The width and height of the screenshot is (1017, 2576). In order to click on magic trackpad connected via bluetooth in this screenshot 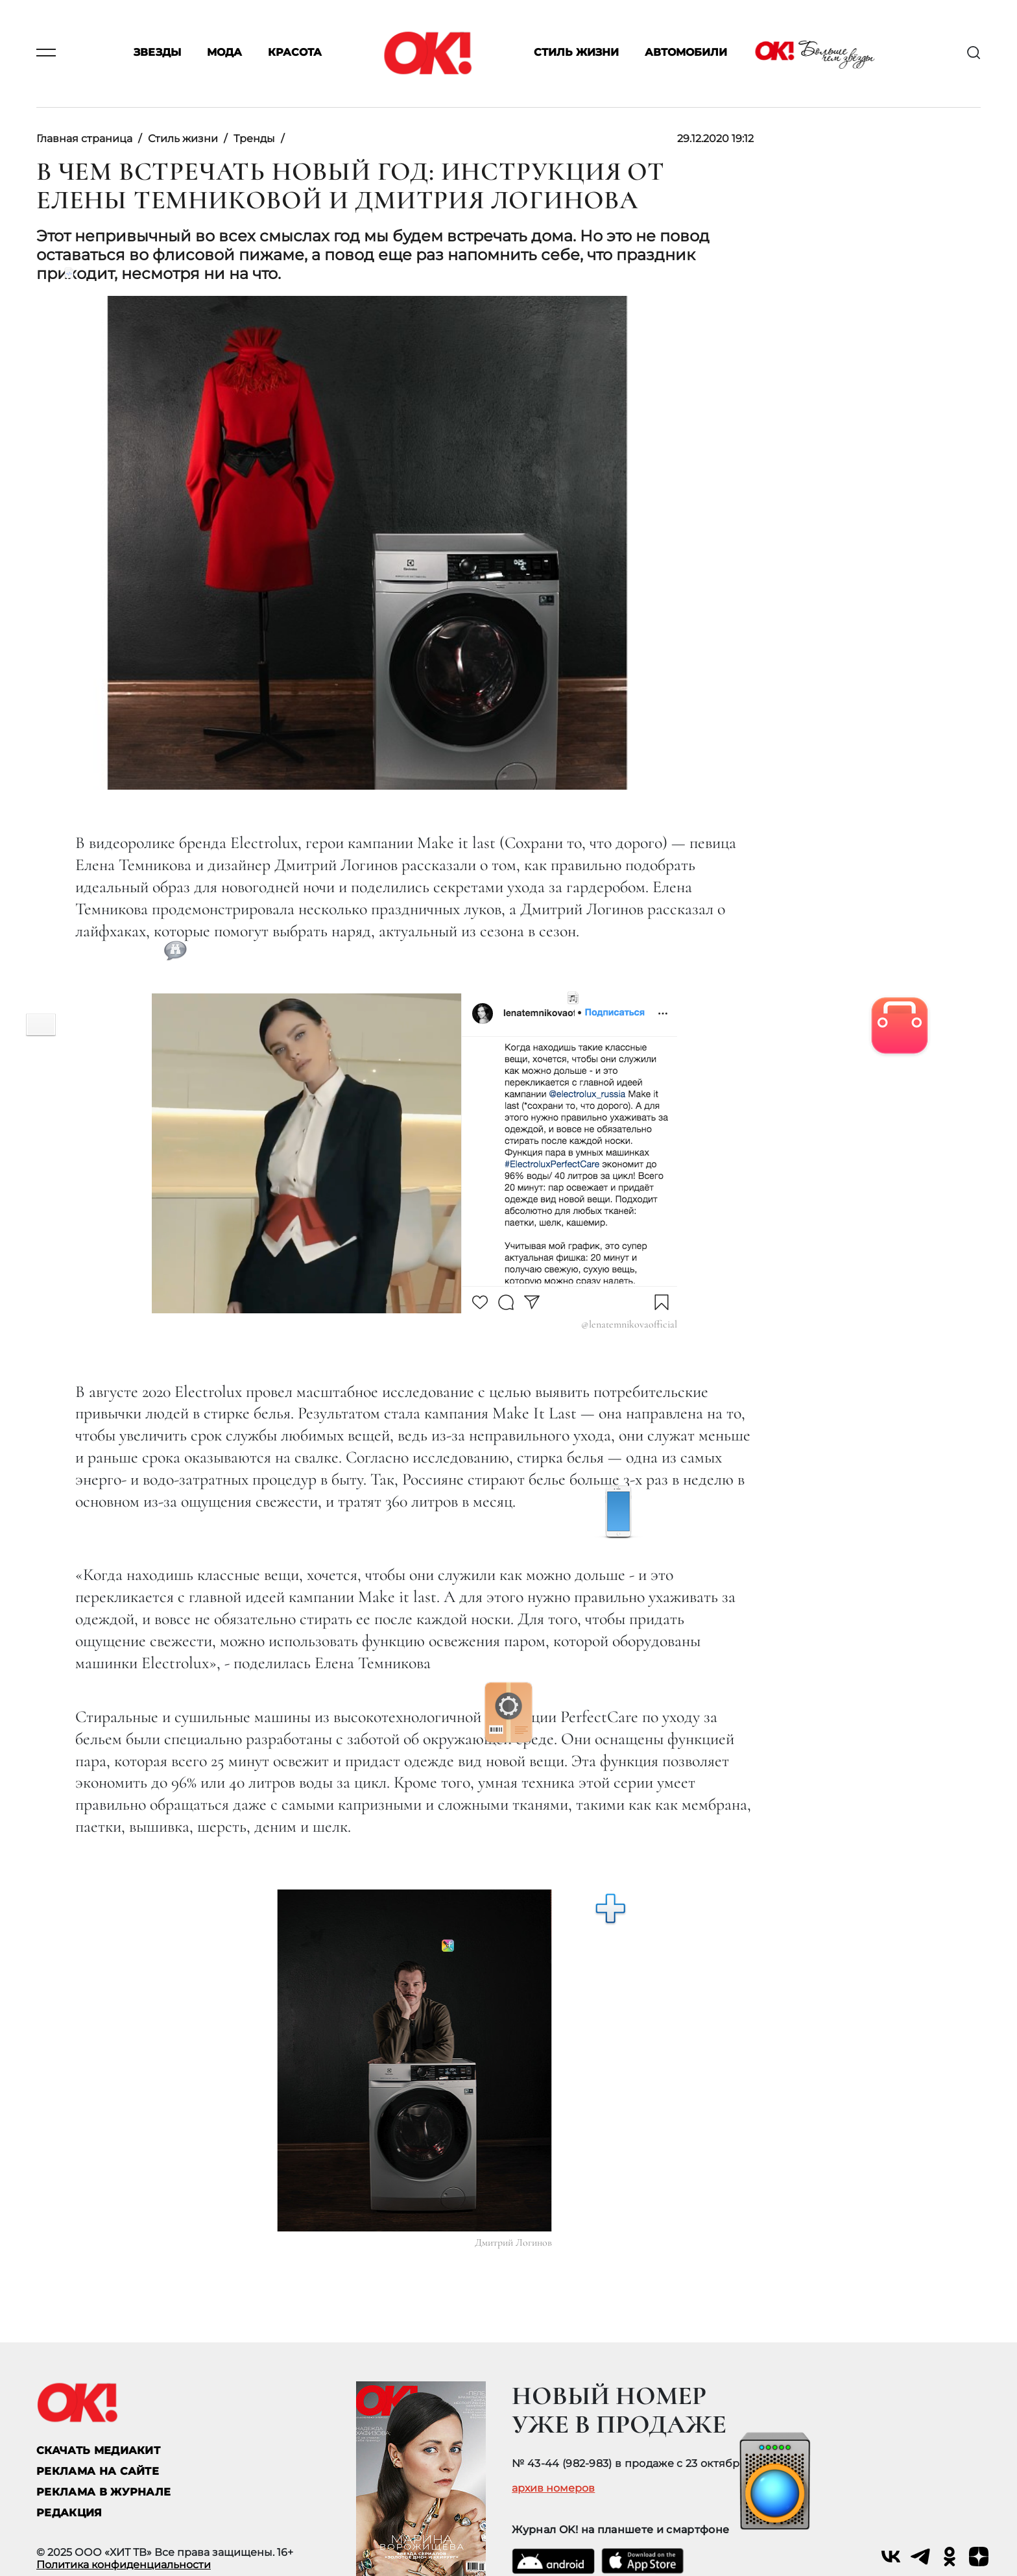, I will do `click(41, 1025)`.